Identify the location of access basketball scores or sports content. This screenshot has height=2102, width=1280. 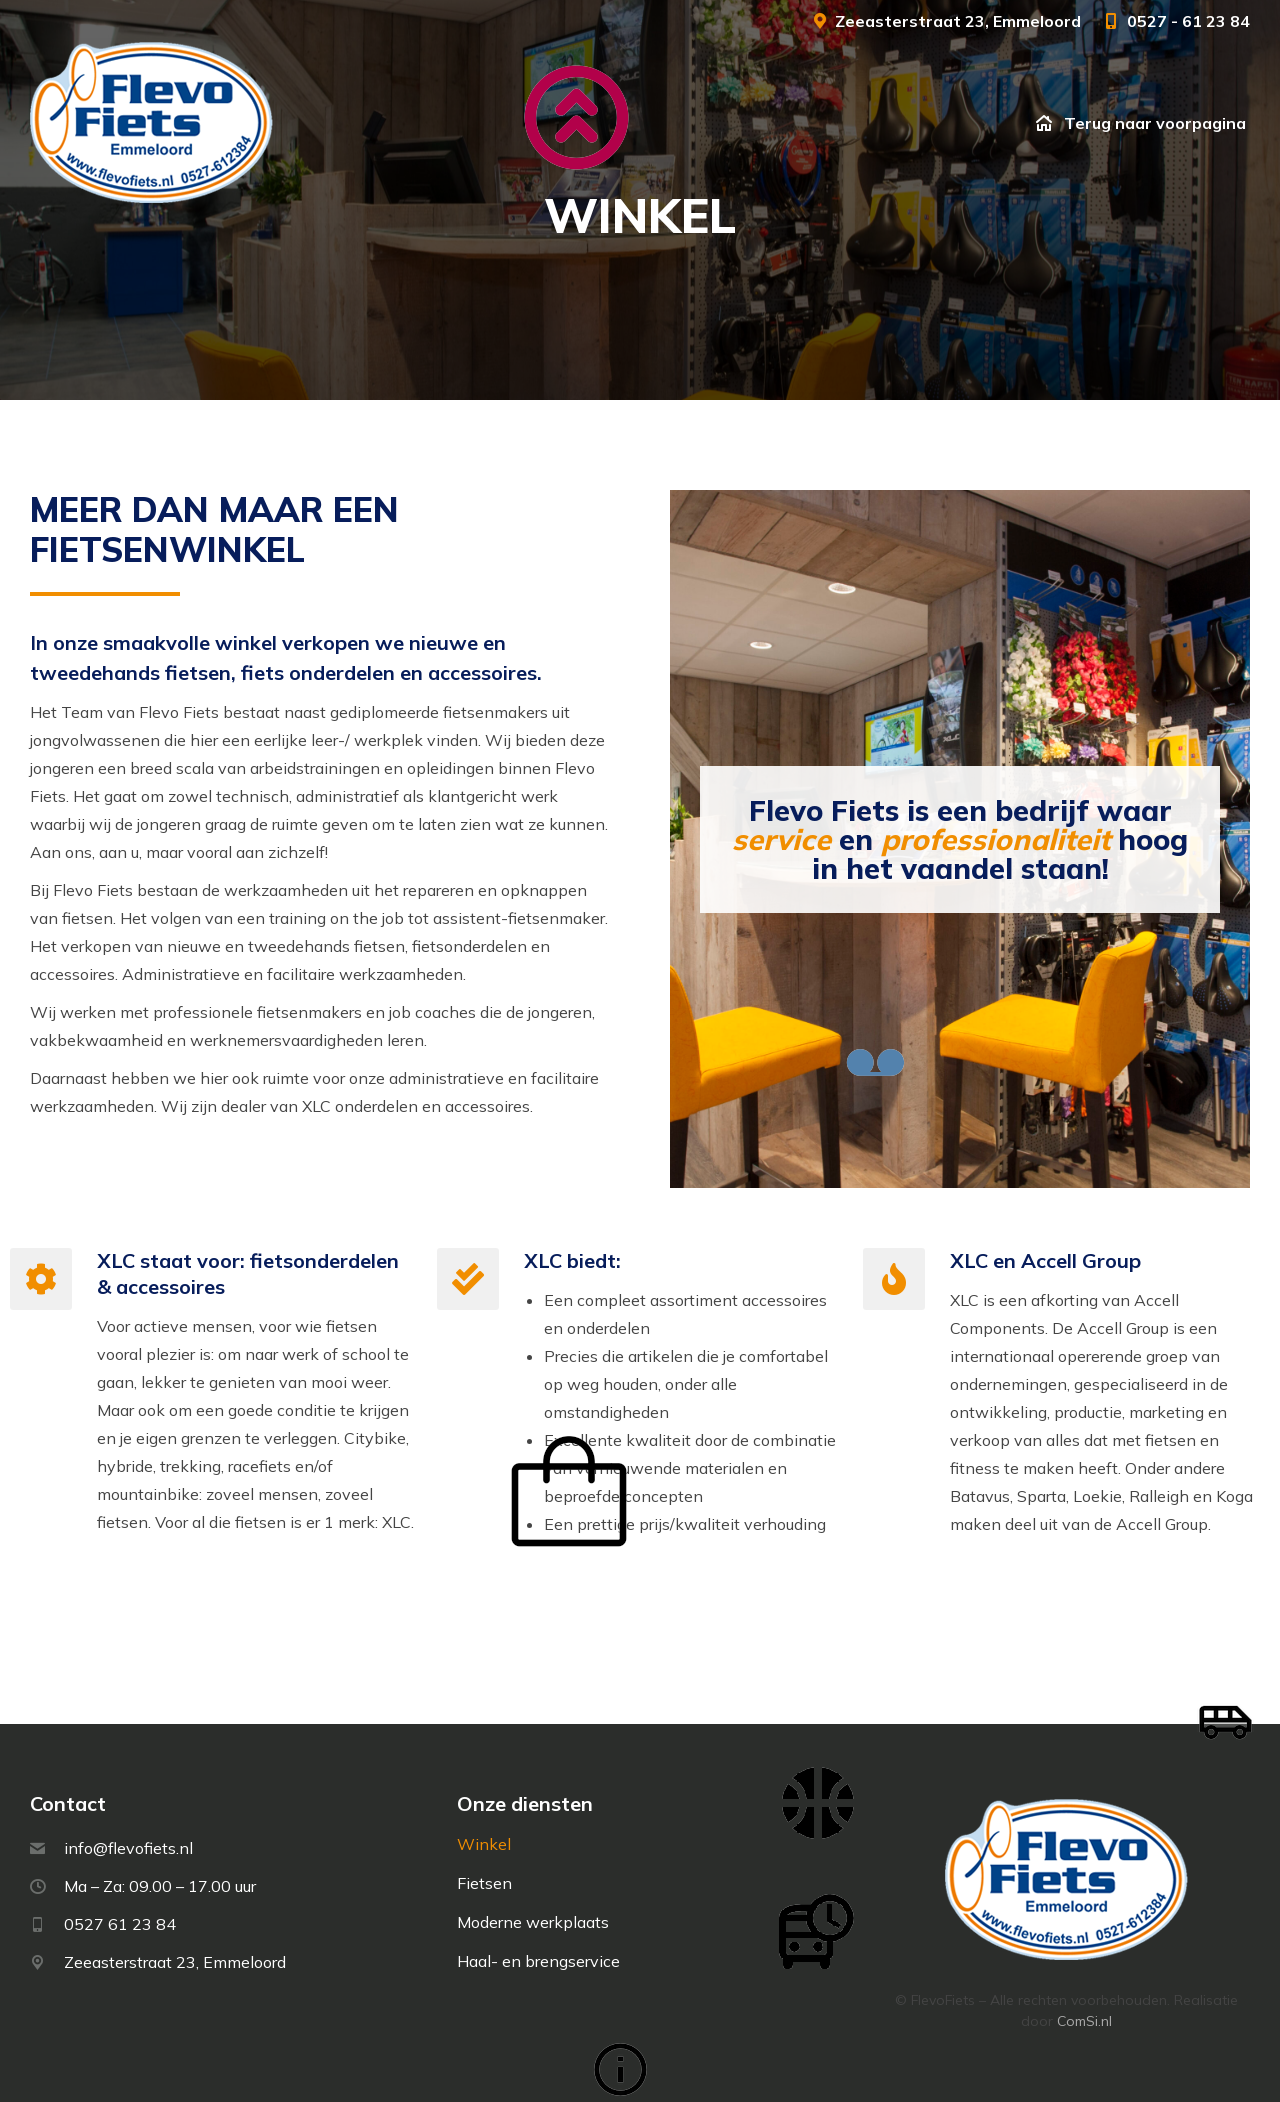
(818, 1803).